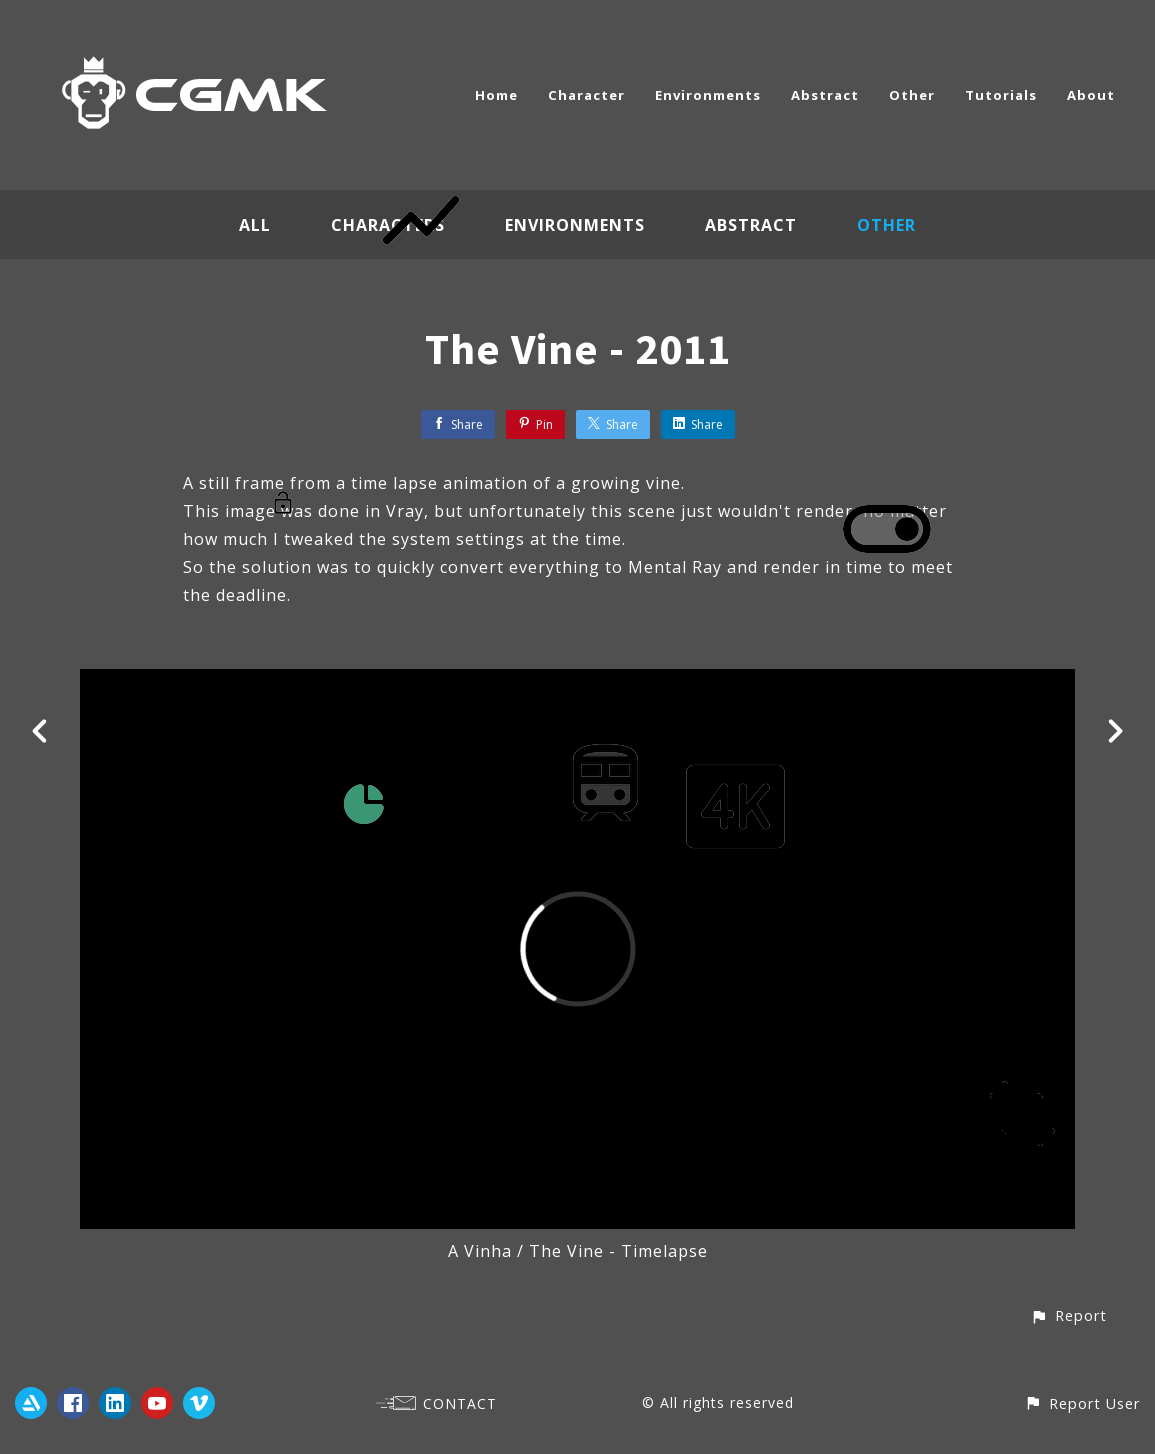 The width and height of the screenshot is (1155, 1454). I want to click on crop an image, so click(1022, 1113).